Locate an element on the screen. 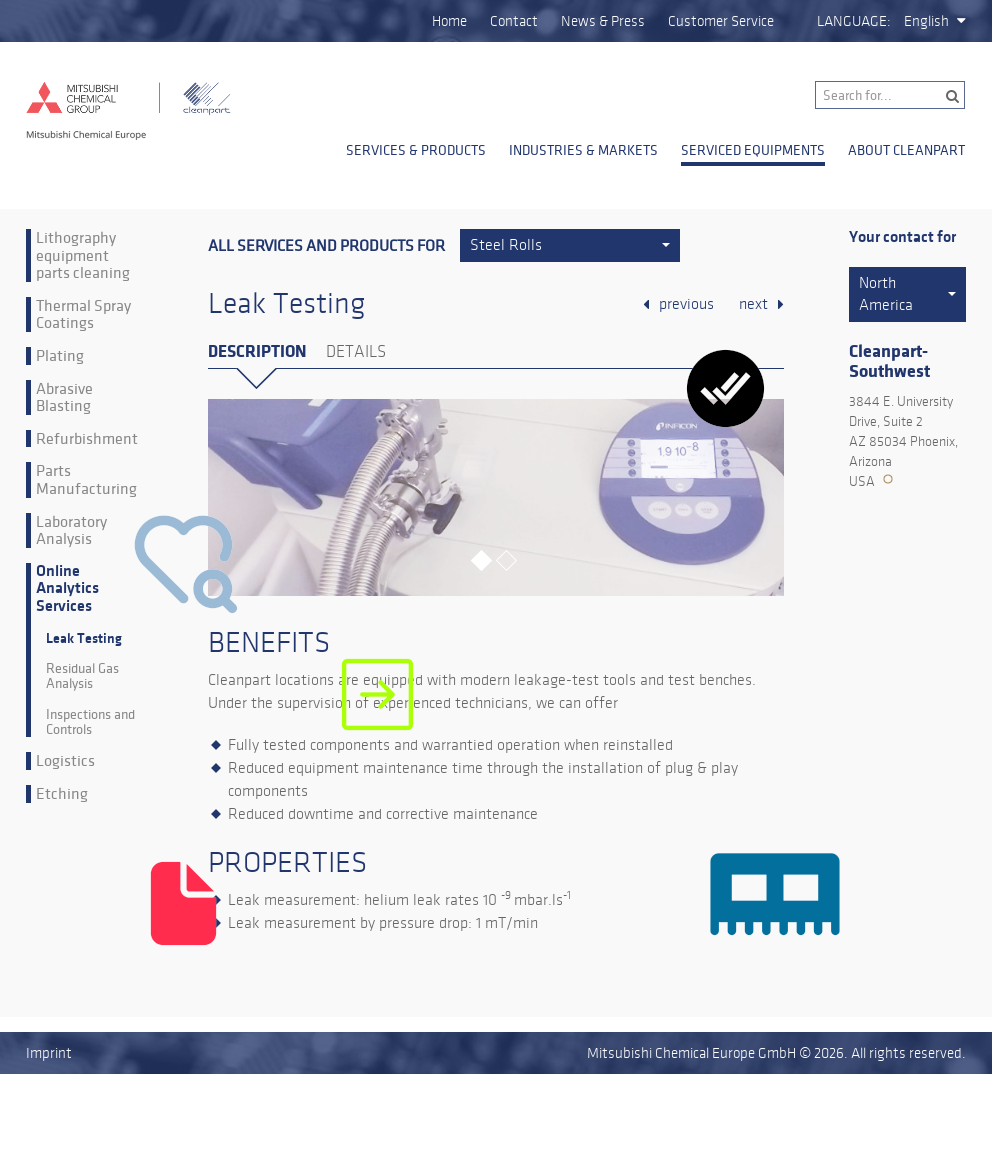 The image size is (992, 1160). search your liked or favorited items is located at coordinates (183, 559).